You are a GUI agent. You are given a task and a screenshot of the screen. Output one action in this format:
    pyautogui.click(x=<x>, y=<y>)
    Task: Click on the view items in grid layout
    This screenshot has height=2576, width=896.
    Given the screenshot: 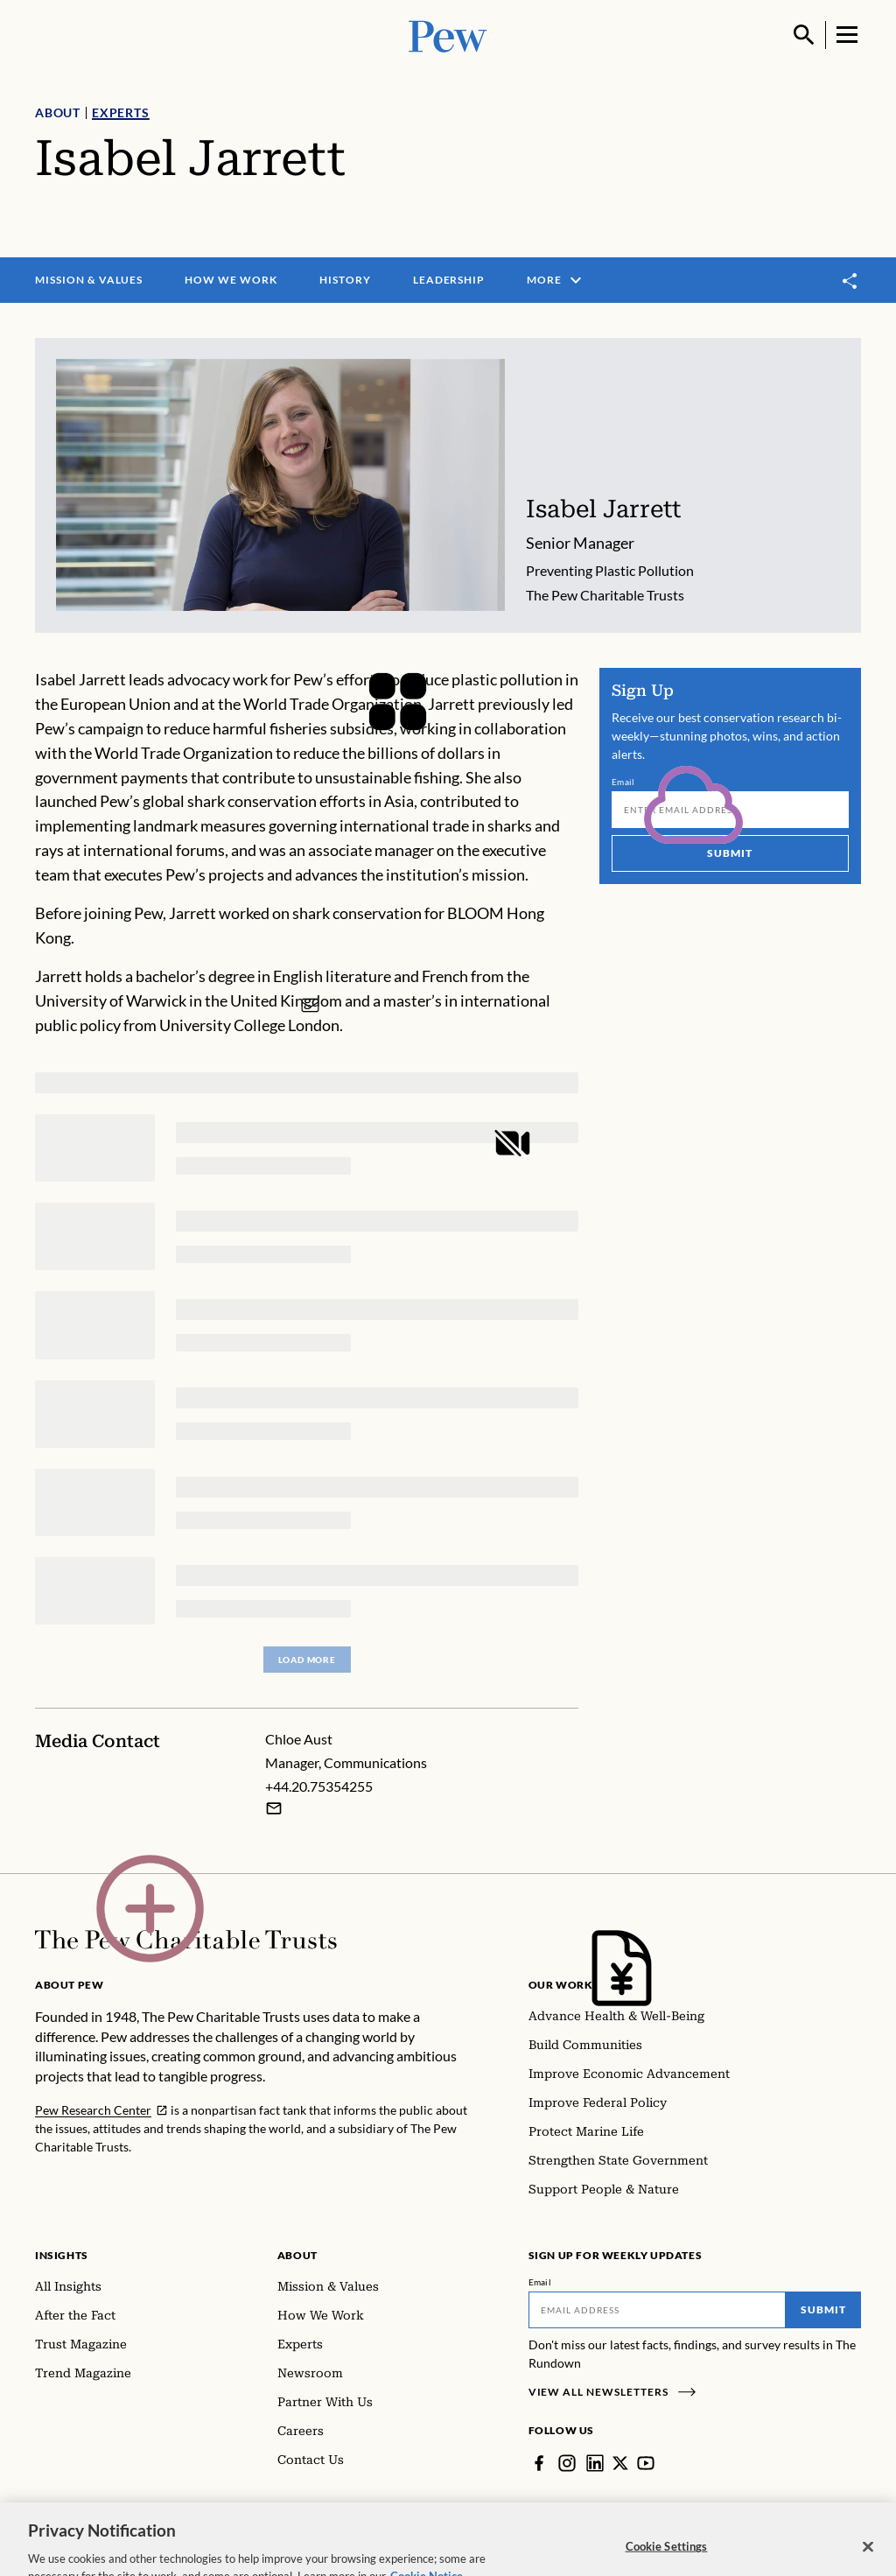 What is the action you would take?
    pyautogui.click(x=397, y=701)
    